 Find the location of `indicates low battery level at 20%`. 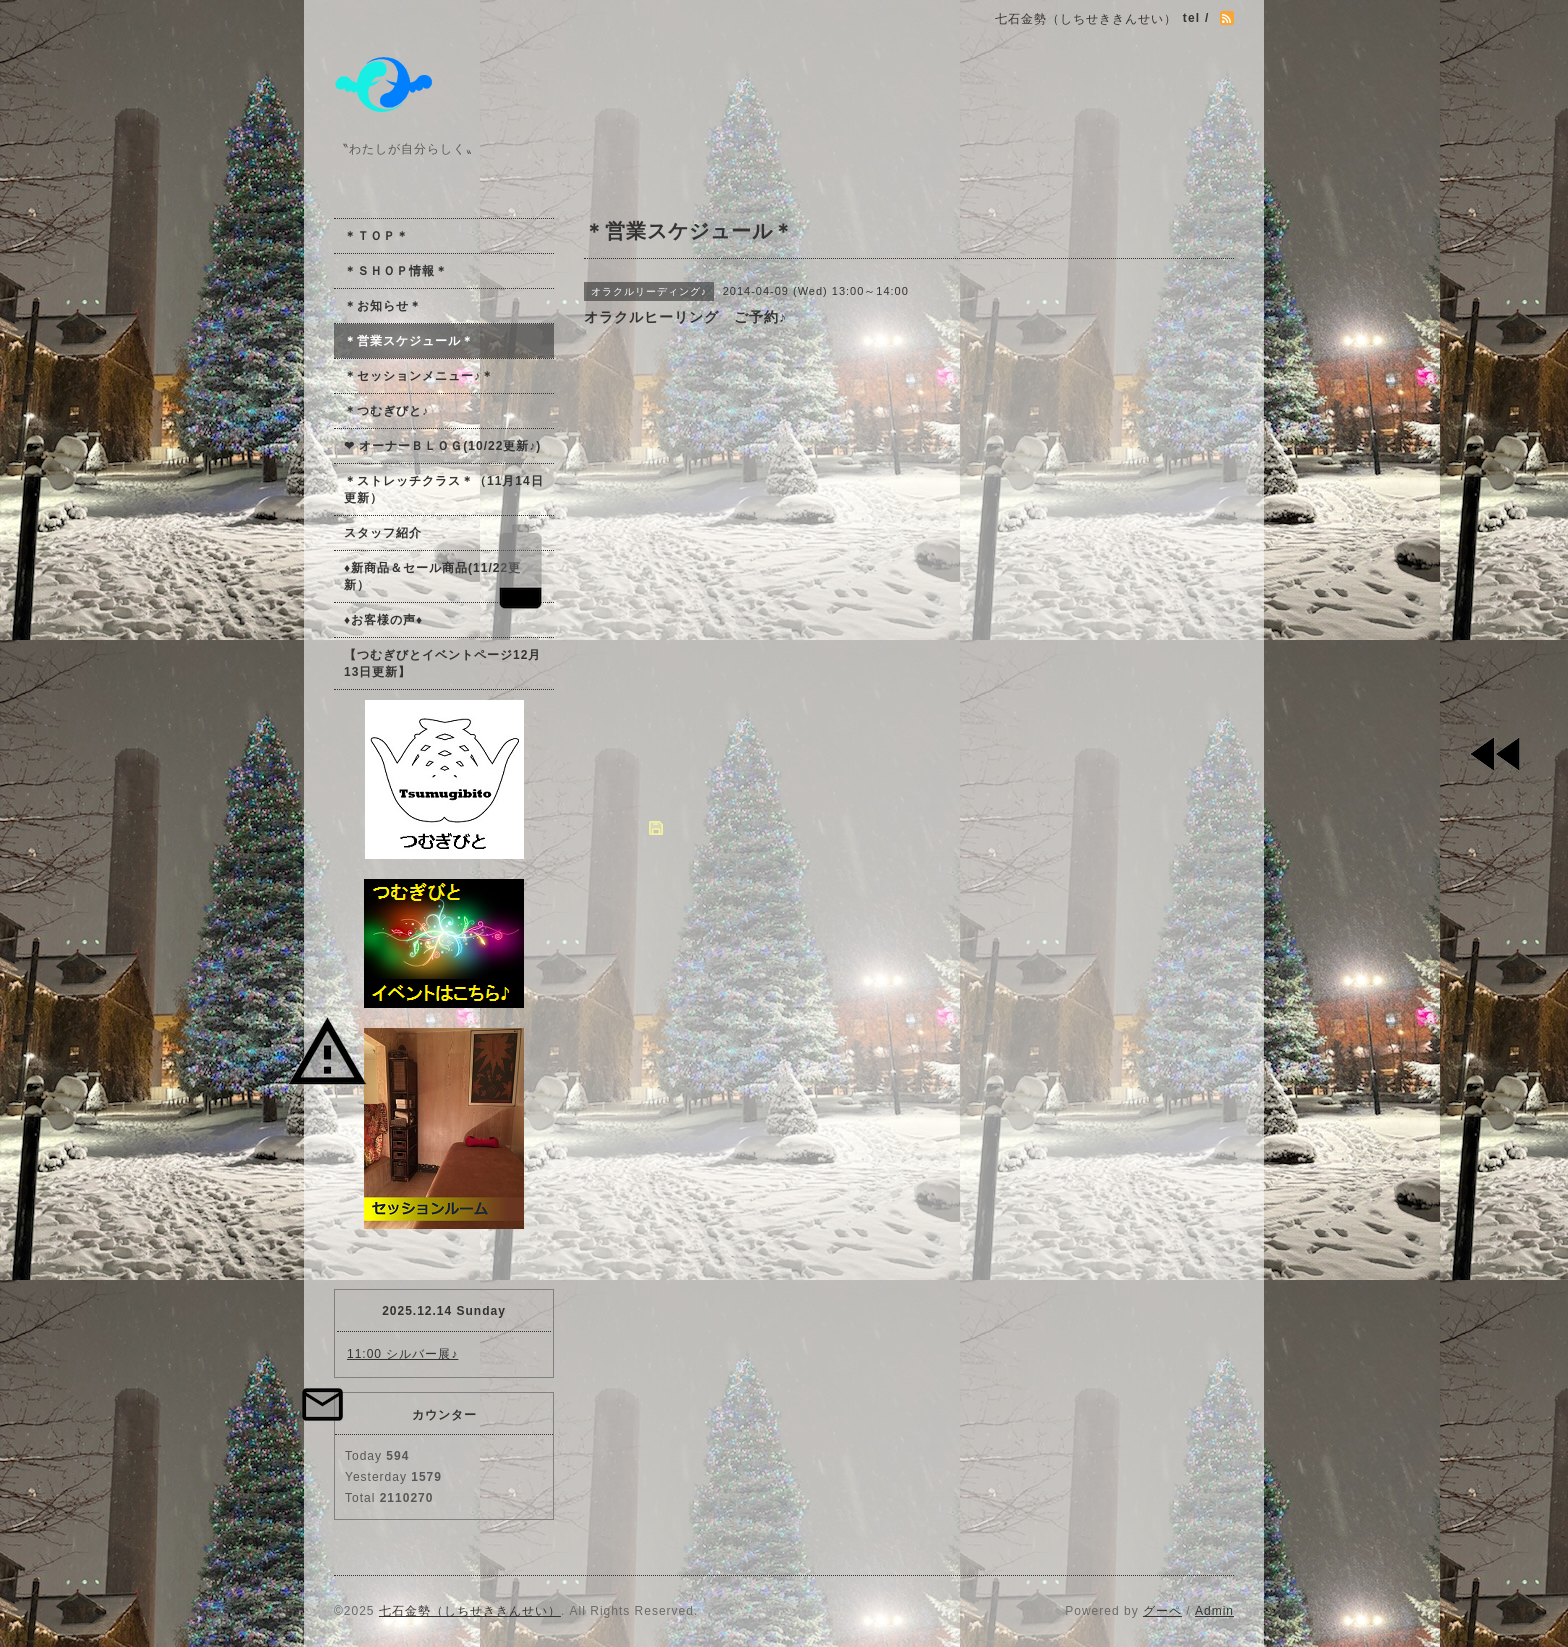

indicates low battery level at 20% is located at coordinates (520, 566).